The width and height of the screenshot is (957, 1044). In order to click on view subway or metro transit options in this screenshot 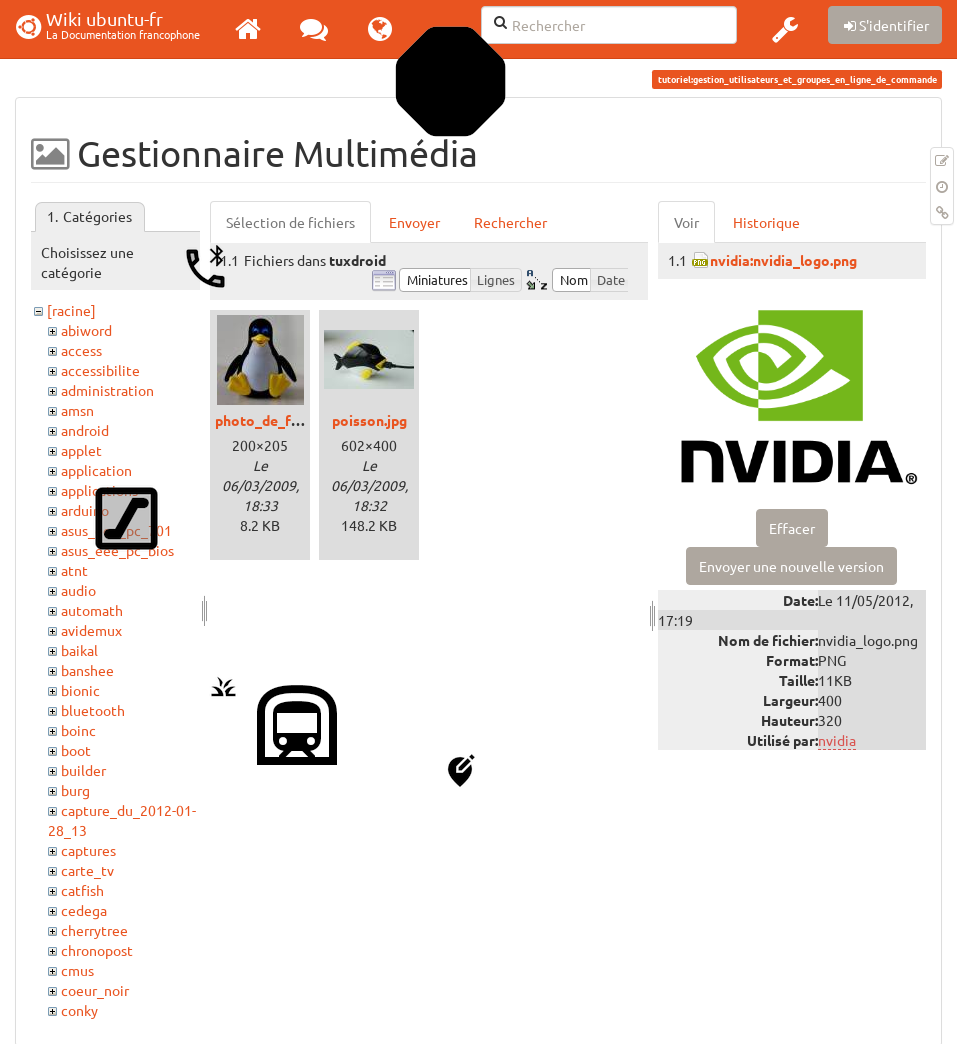, I will do `click(297, 725)`.